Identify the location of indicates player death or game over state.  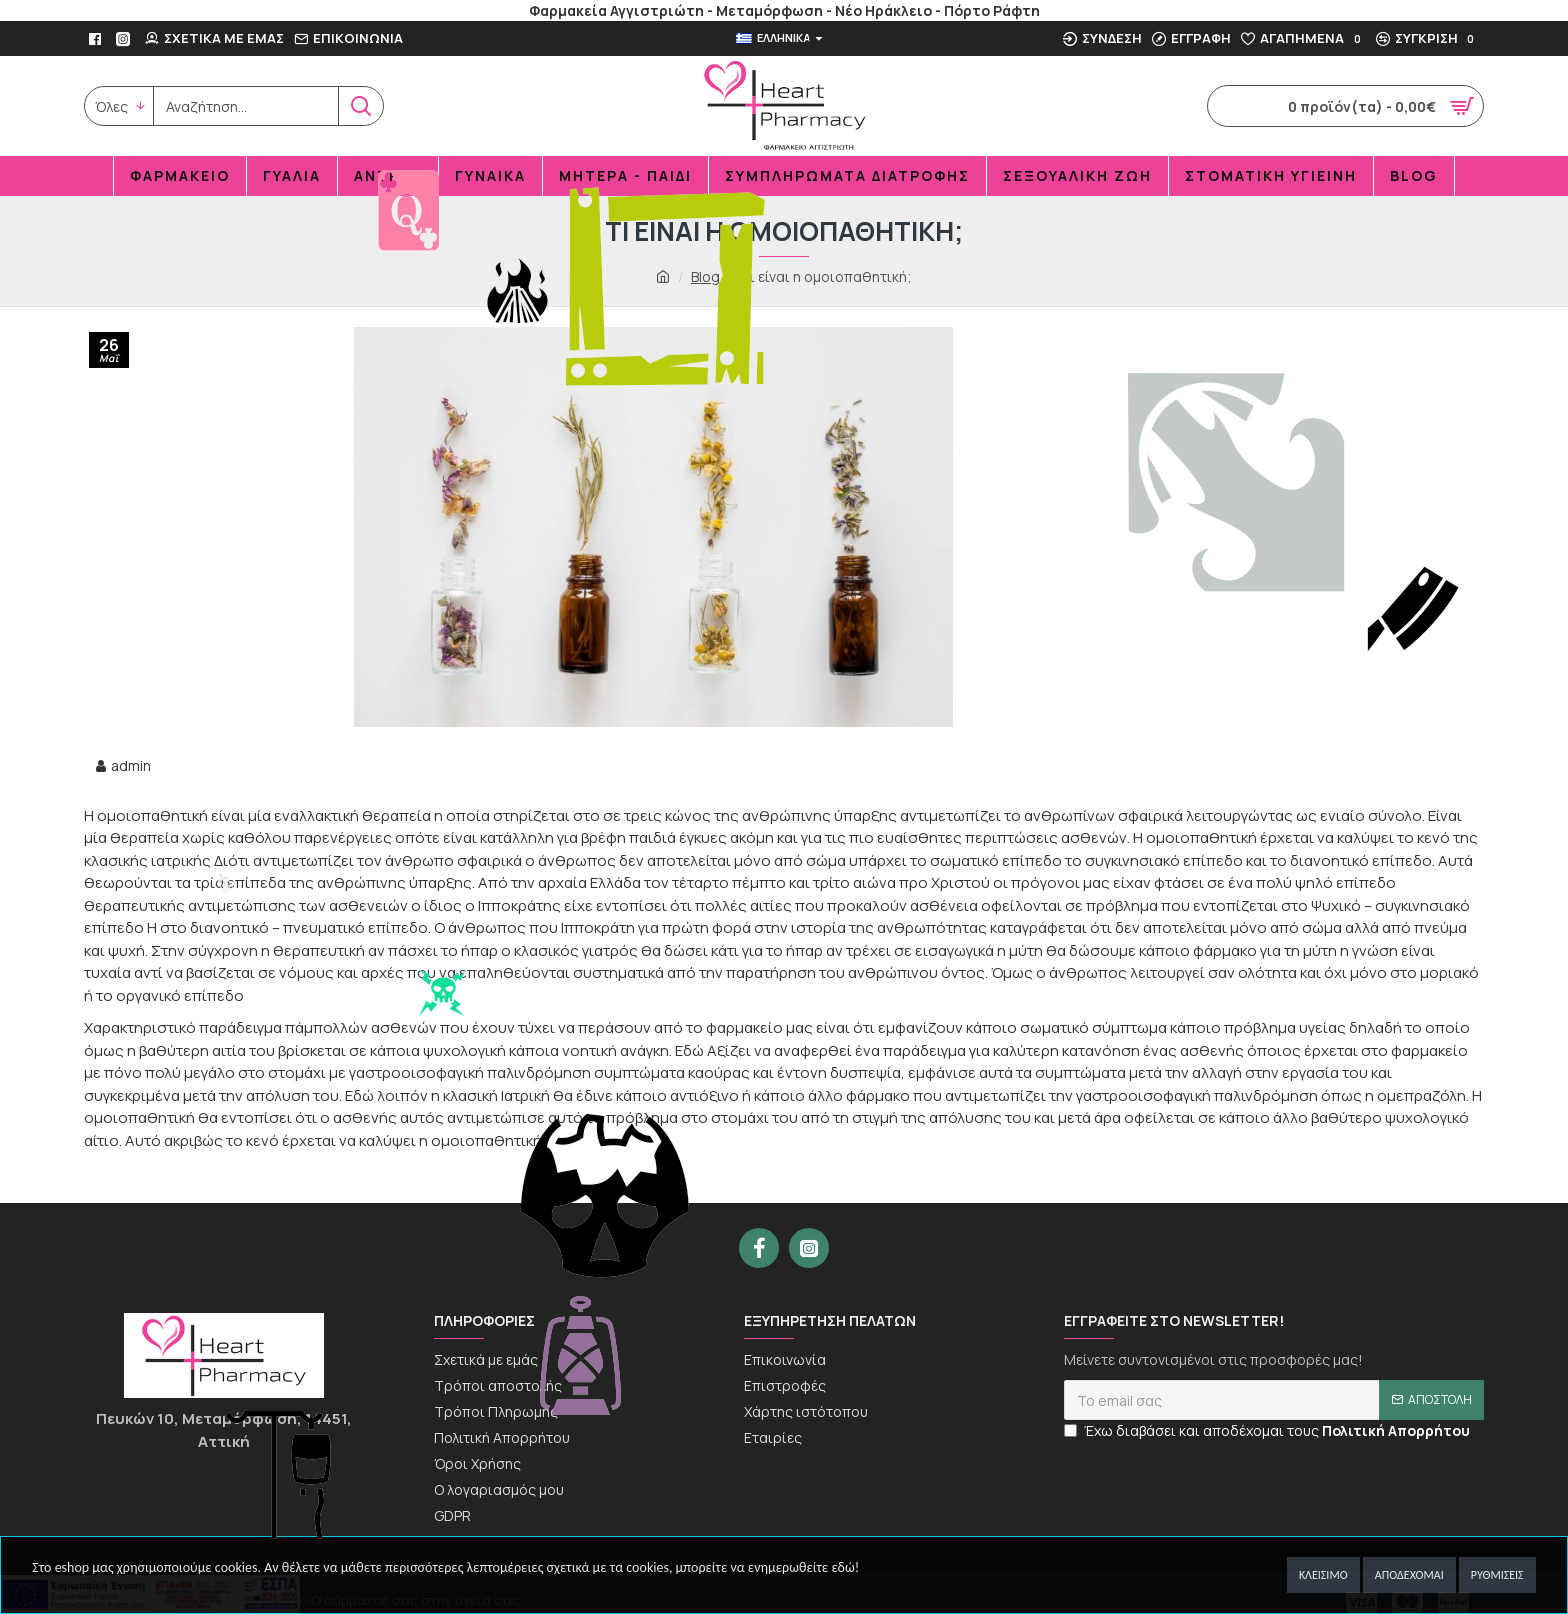
(605, 1197).